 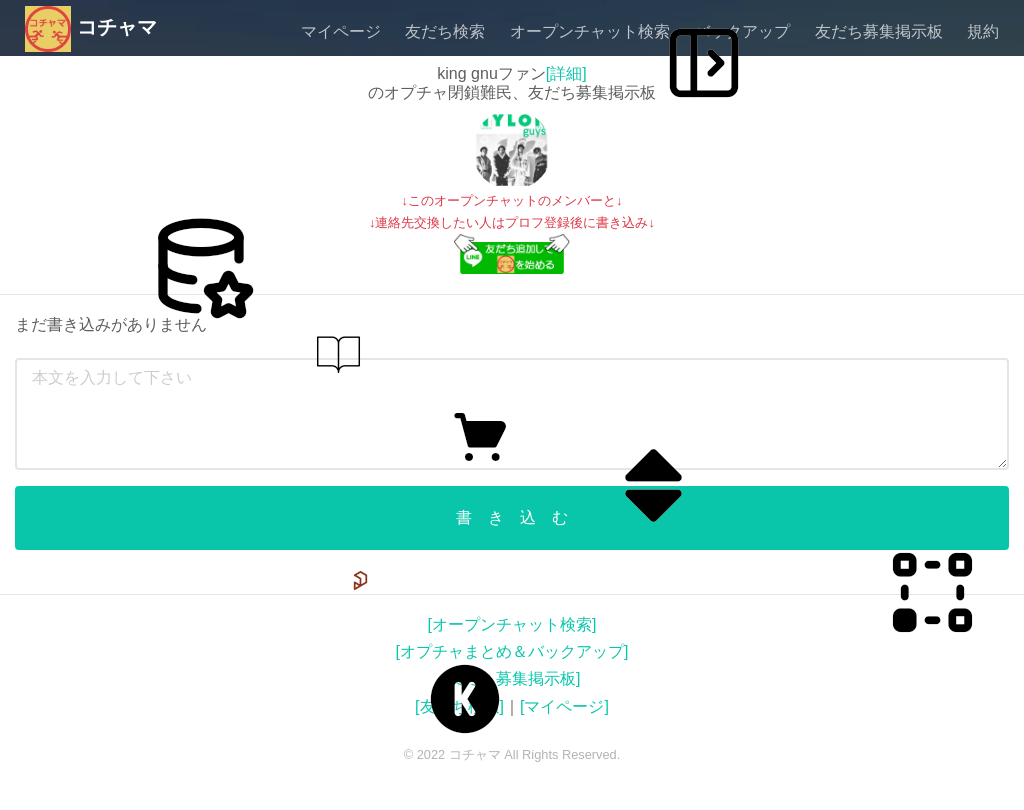 What do you see at coordinates (481, 437) in the screenshot?
I see `view your shopping cart` at bounding box center [481, 437].